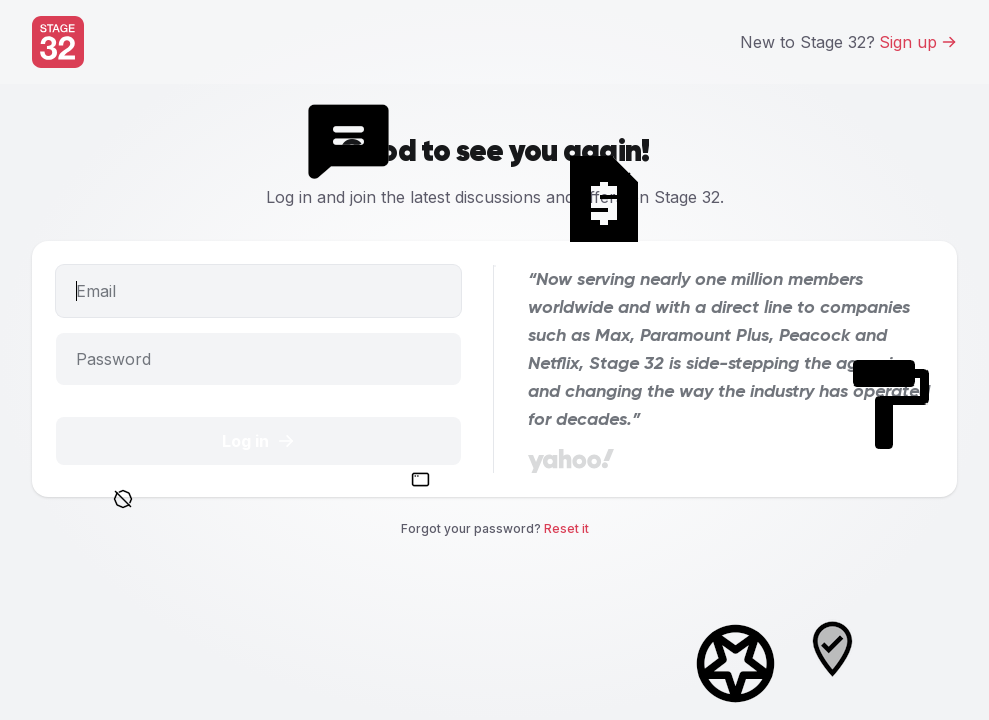  What do you see at coordinates (604, 199) in the screenshot?
I see `view invoice or billing document` at bounding box center [604, 199].